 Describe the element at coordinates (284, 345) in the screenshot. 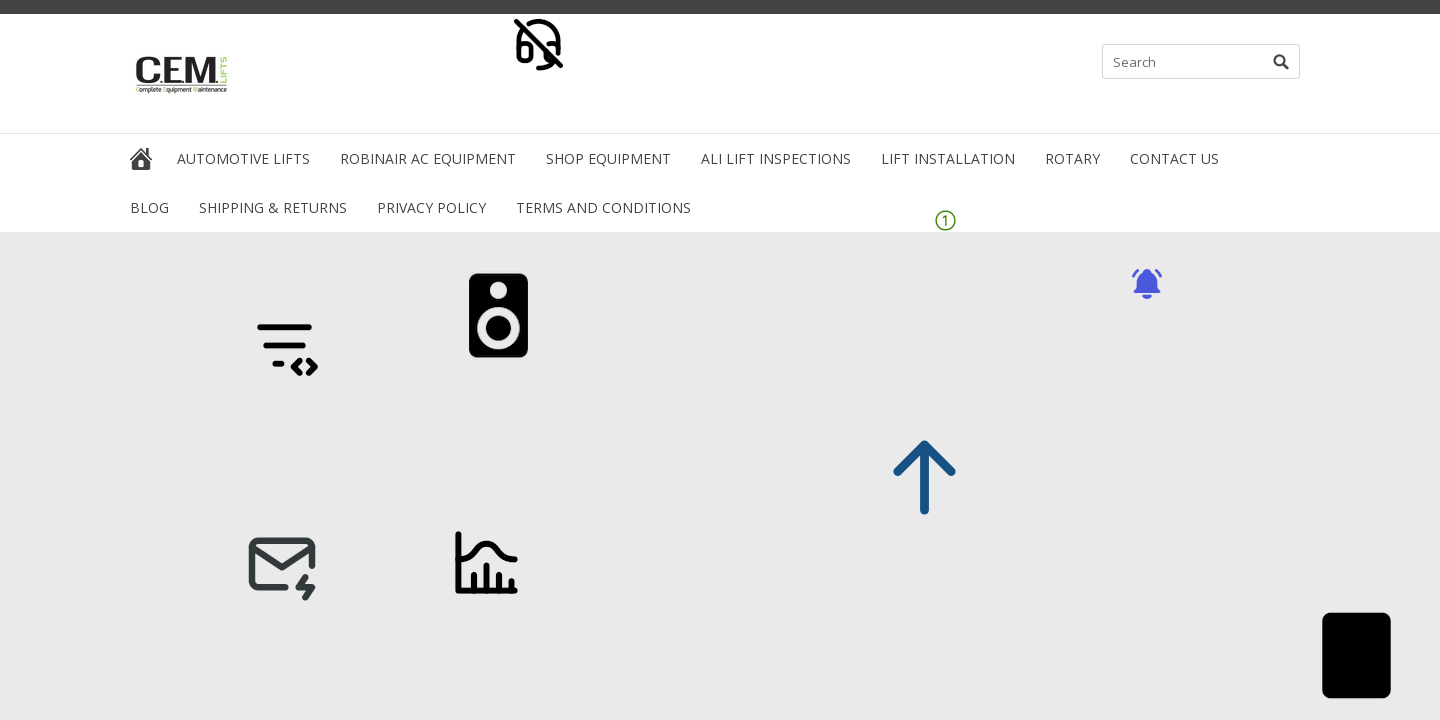

I see `filter results by code or script` at that location.